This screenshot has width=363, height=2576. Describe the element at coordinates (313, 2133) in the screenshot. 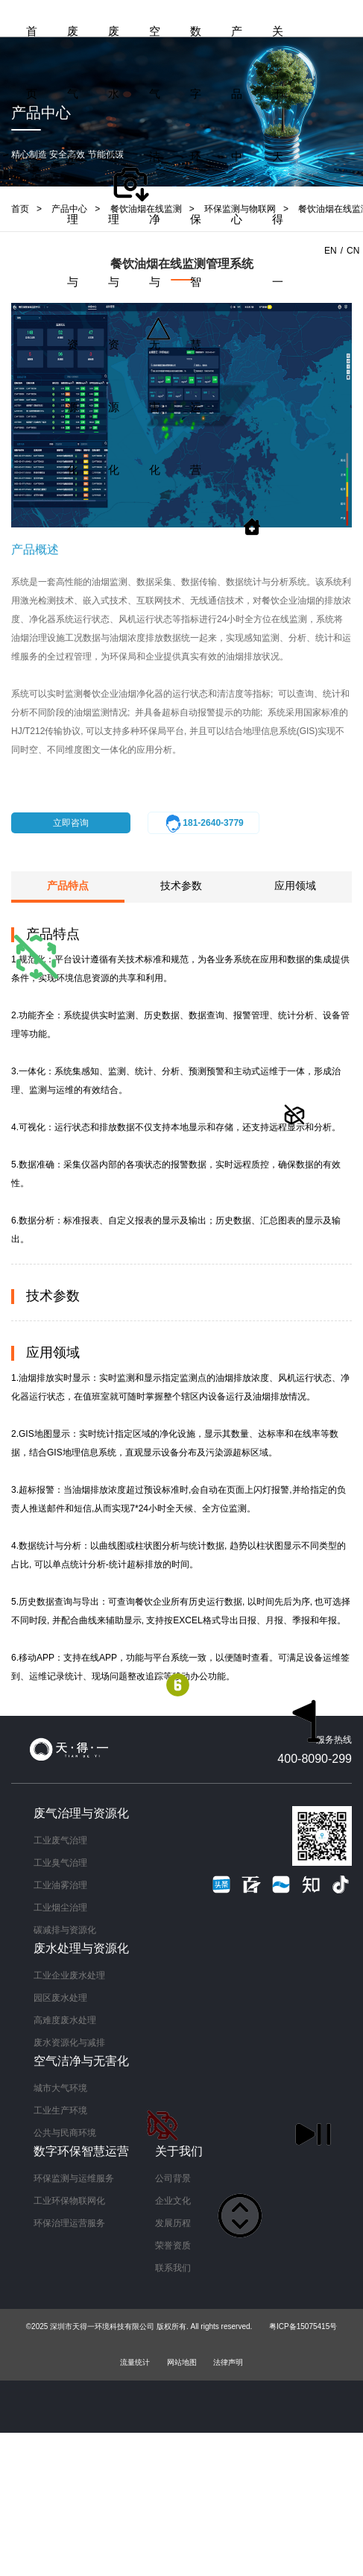

I see `toggle between play and pause for media playback` at that location.